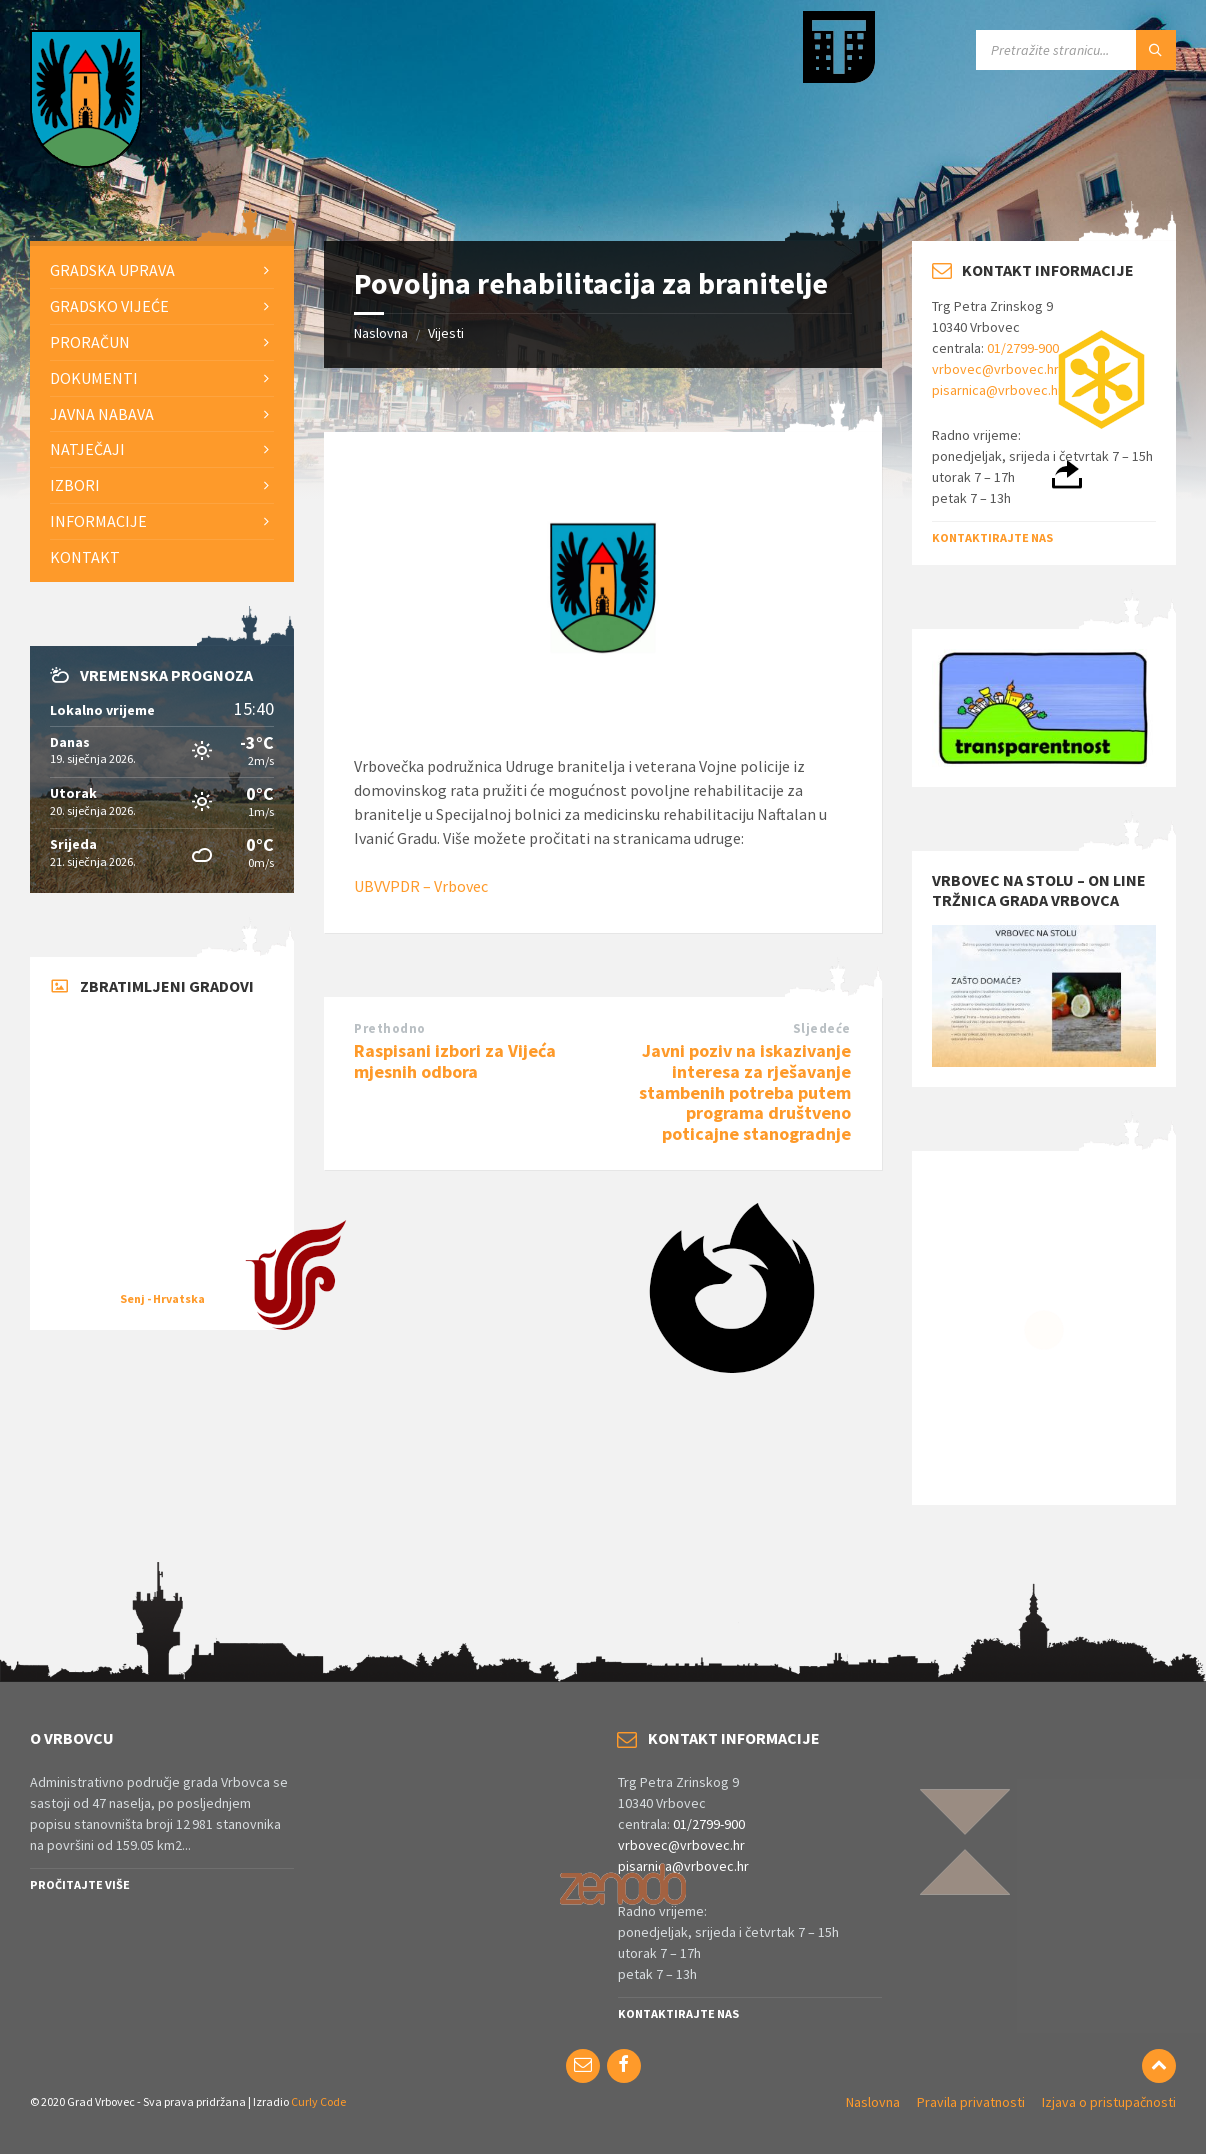  Describe the element at coordinates (965, 1842) in the screenshot. I see `collapse or contract content vertically` at that location.